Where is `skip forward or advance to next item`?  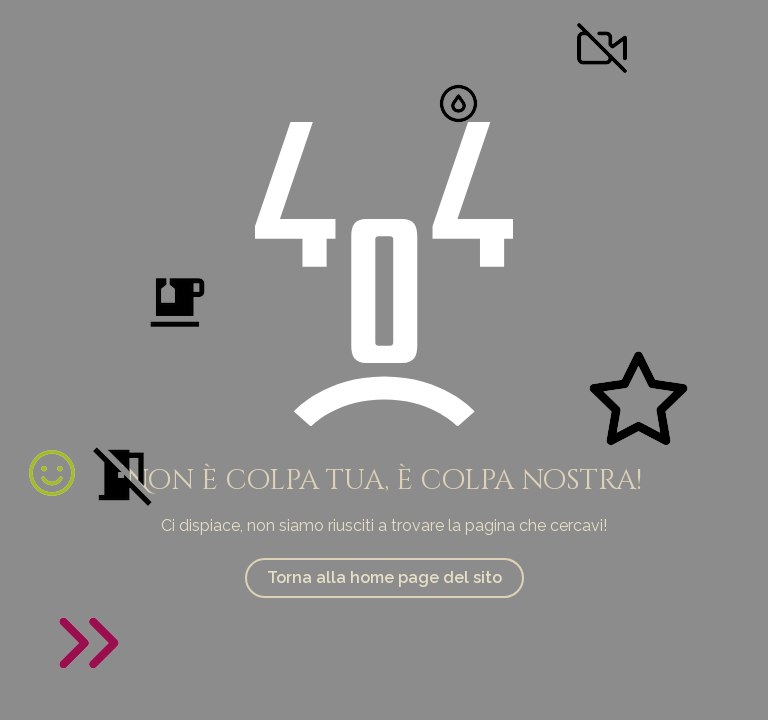 skip forward or advance to next item is located at coordinates (89, 643).